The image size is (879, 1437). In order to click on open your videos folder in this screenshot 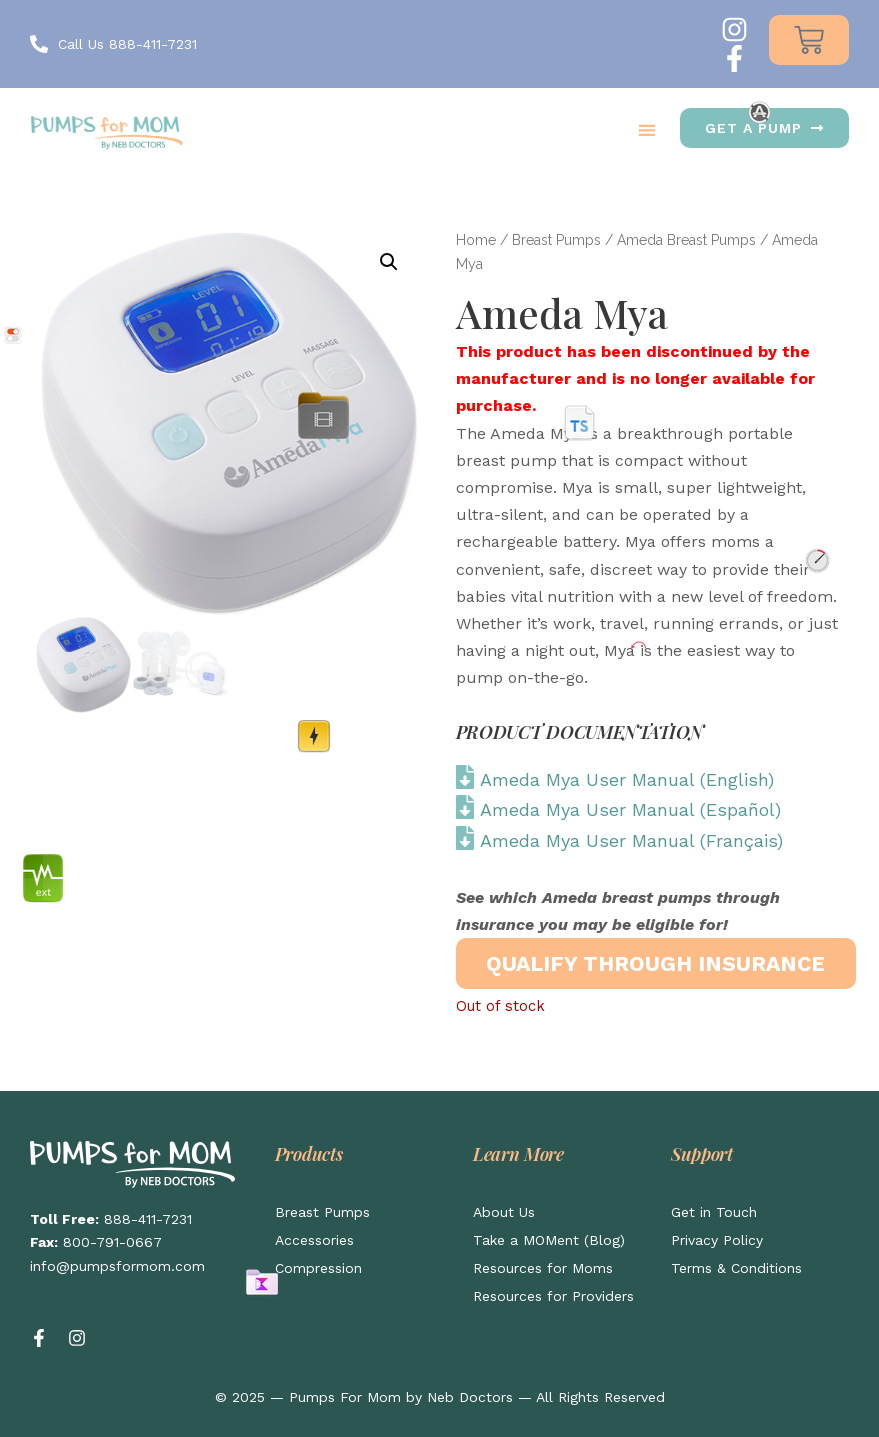, I will do `click(323, 415)`.